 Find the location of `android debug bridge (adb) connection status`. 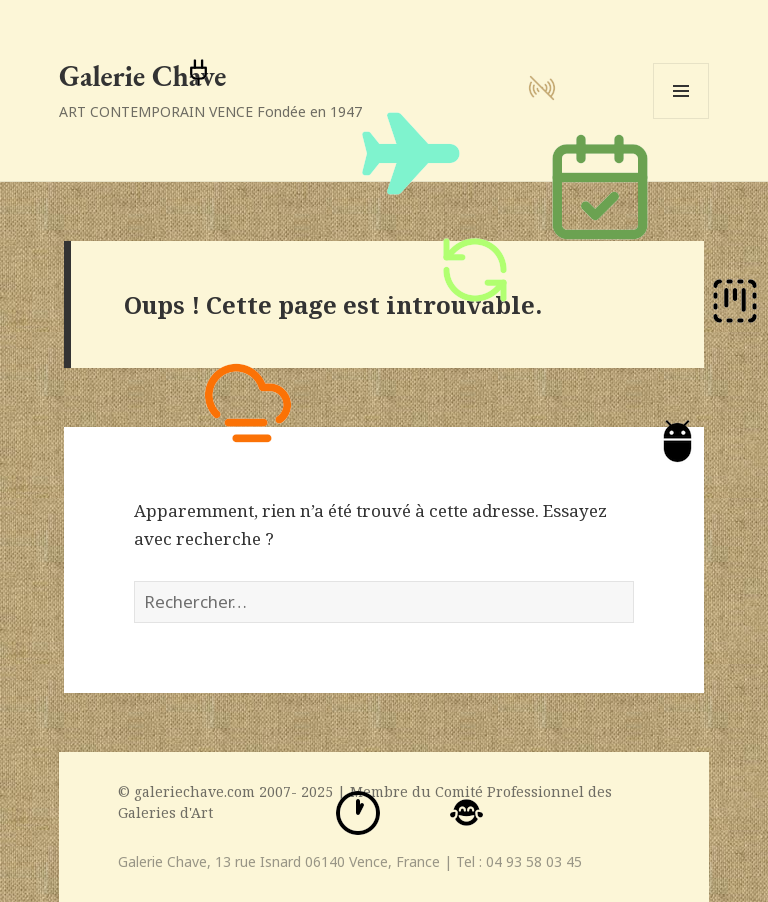

android debug bridge (adb) connection status is located at coordinates (677, 440).